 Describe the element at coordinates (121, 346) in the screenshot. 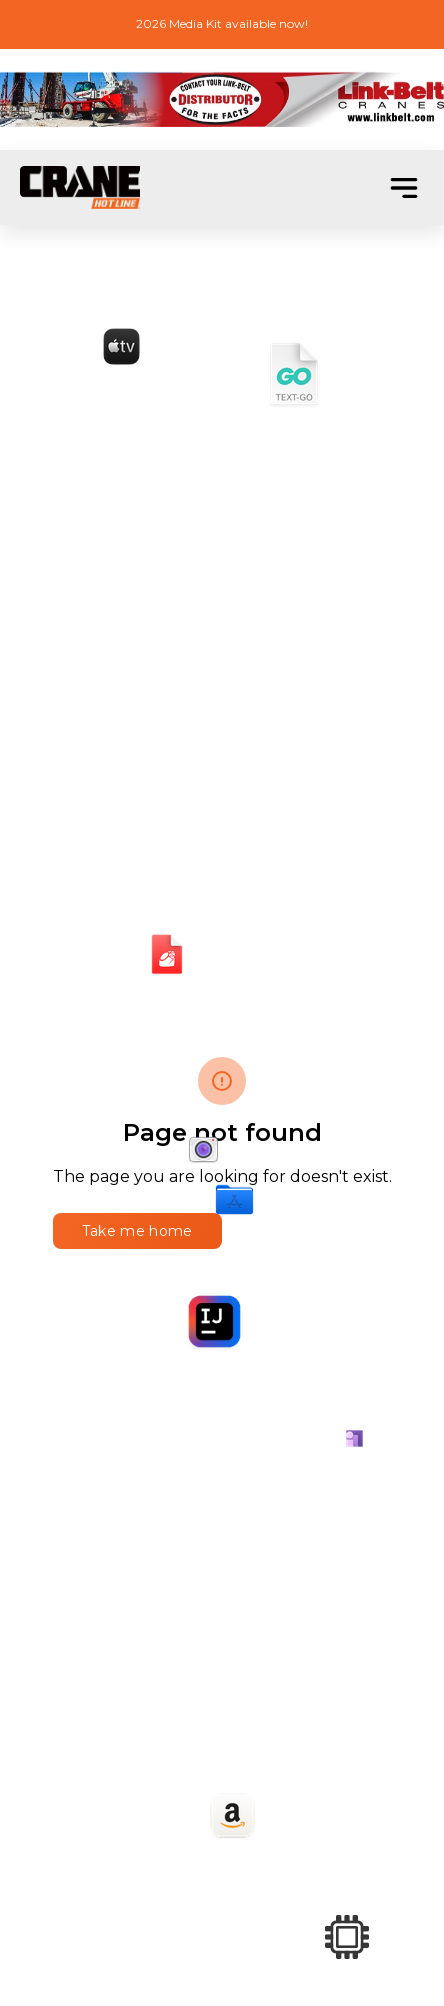

I see `open the apple tv app` at that location.